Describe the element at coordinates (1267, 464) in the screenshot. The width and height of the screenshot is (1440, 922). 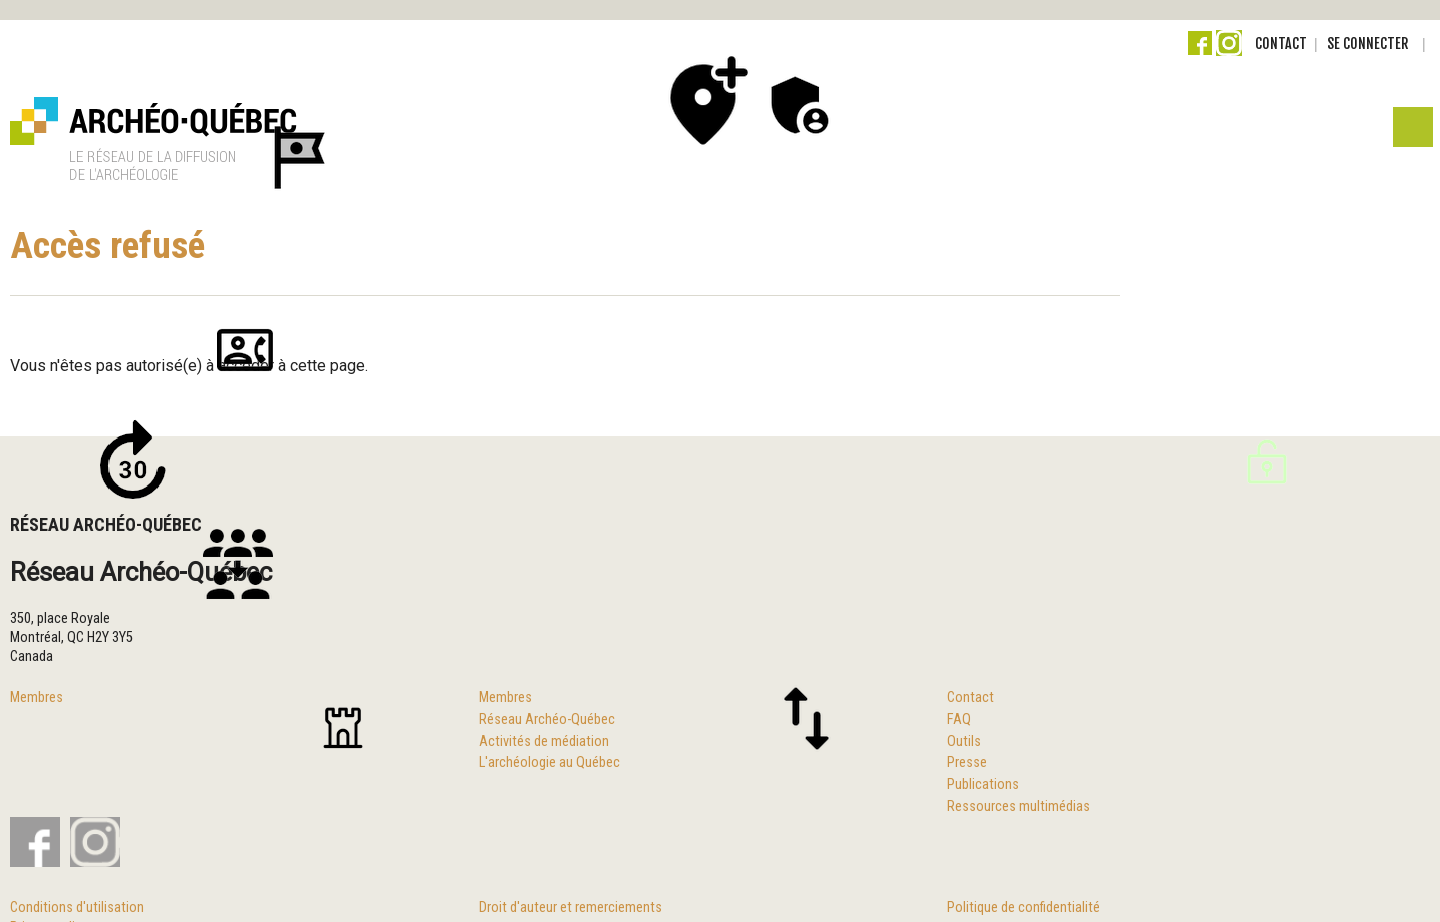
I see `unlock with key or password` at that location.